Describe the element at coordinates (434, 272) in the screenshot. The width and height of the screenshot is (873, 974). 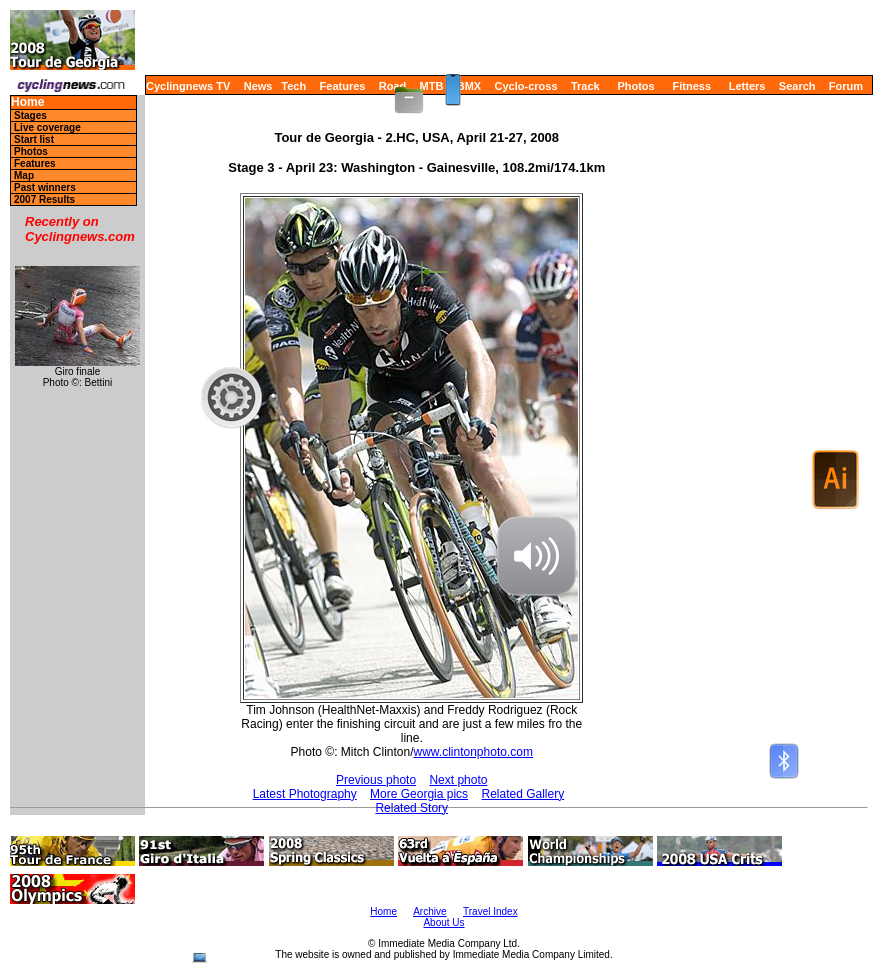
I see `go to the first item in a list or sequence` at that location.